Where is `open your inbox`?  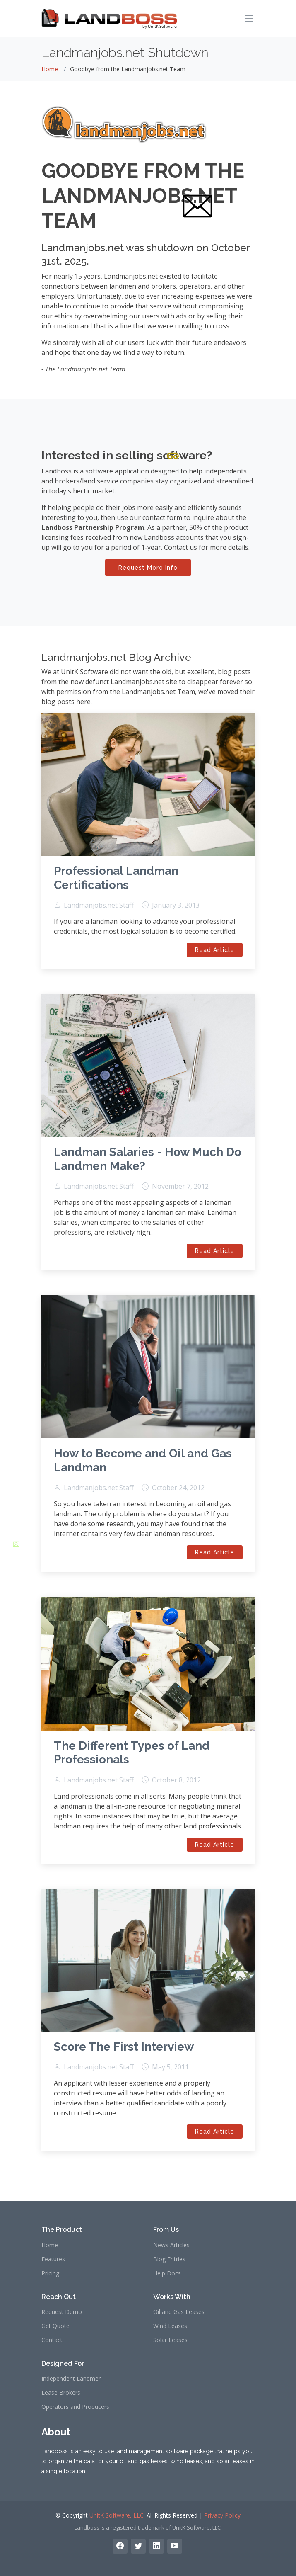 open your inbox is located at coordinates (197, 206).